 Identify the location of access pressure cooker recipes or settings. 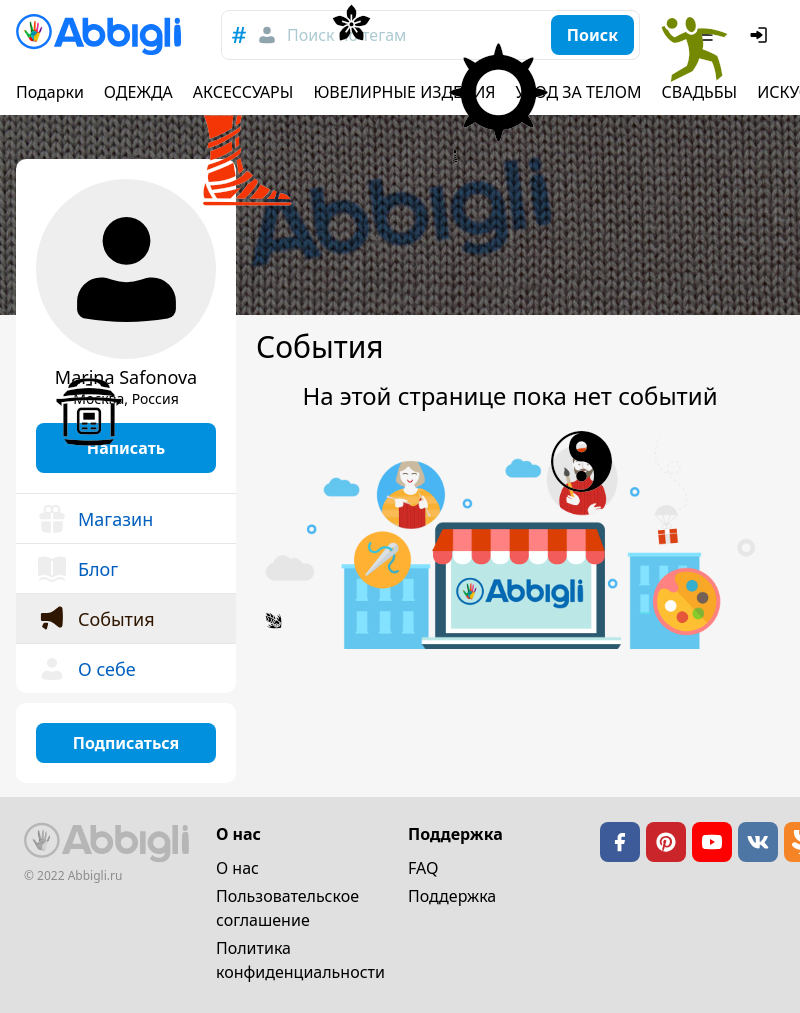
(89, 412).